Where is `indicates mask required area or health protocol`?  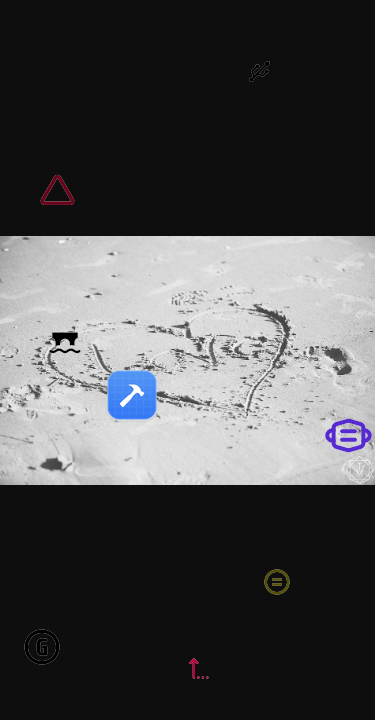
indicates mask required area or health protocol is located at coordinates (348, 435).